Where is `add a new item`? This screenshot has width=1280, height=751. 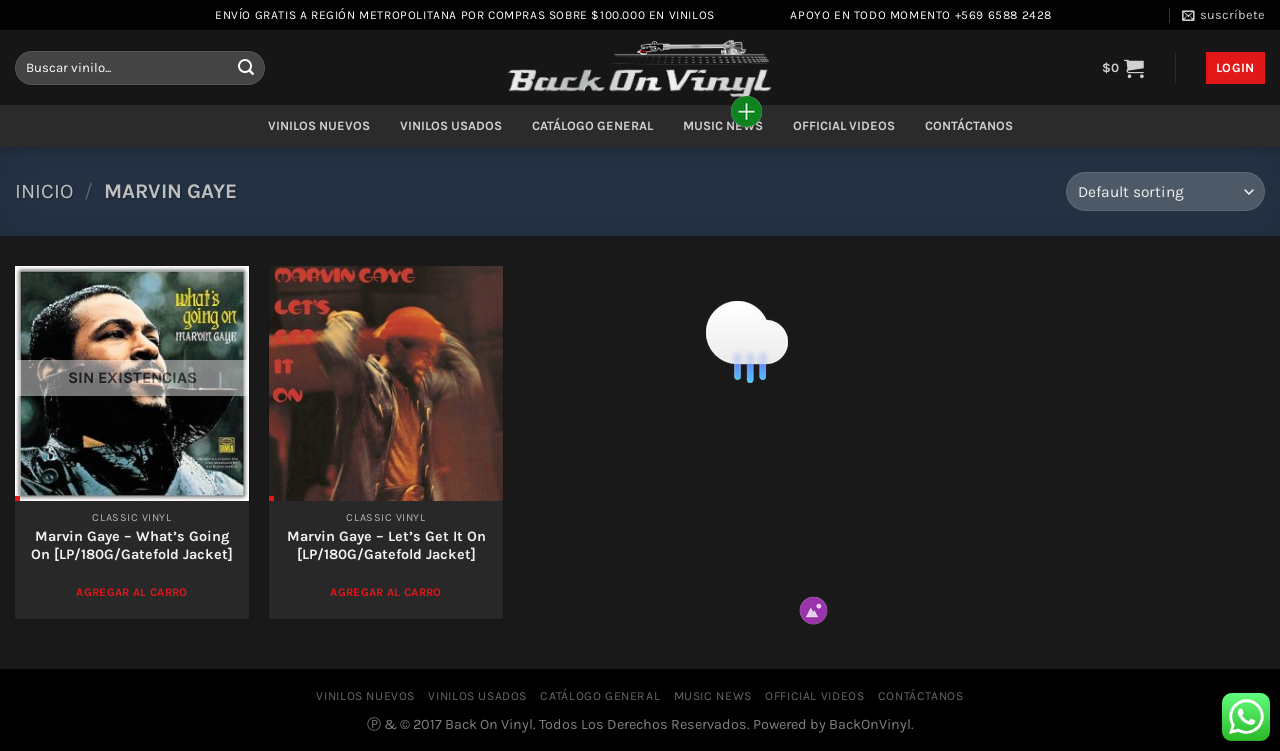
add a new item is located at coordinates (746, 111).